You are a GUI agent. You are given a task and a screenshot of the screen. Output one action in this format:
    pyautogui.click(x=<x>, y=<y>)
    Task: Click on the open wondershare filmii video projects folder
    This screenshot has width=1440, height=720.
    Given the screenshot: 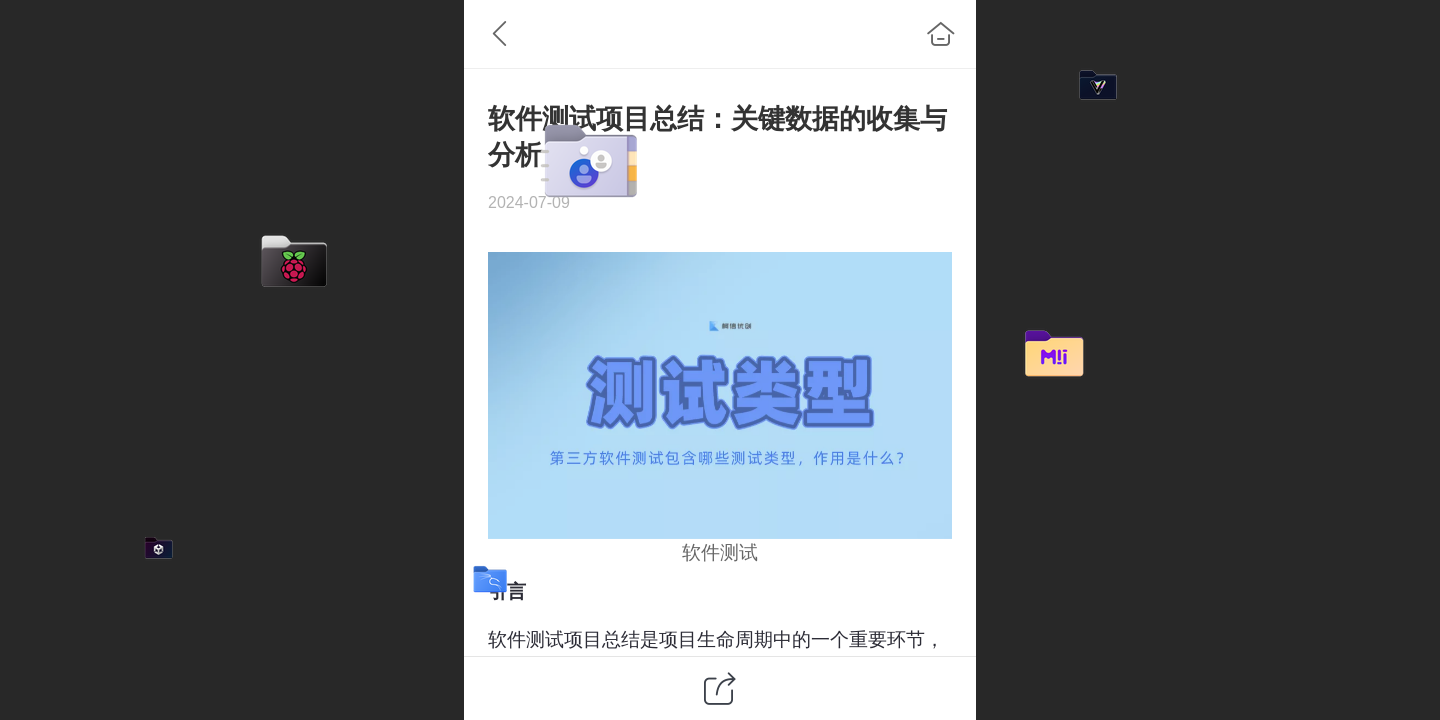 What is the action you would take?
    pyautogui.click(x=1054, y=355)
    